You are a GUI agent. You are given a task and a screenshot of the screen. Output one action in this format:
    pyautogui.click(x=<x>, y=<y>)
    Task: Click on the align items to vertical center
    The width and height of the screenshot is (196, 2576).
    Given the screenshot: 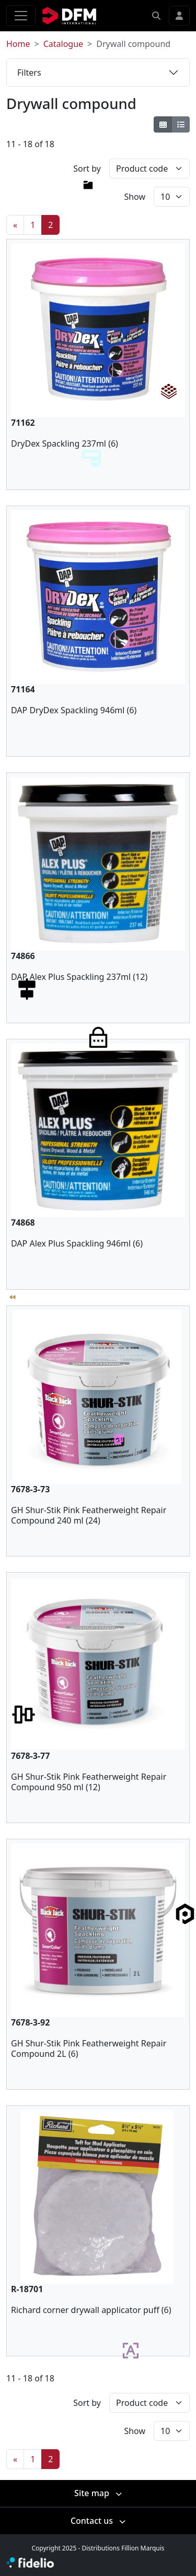 What is the action you would take?
    pyautogui.click(x=24, y=1715)
    